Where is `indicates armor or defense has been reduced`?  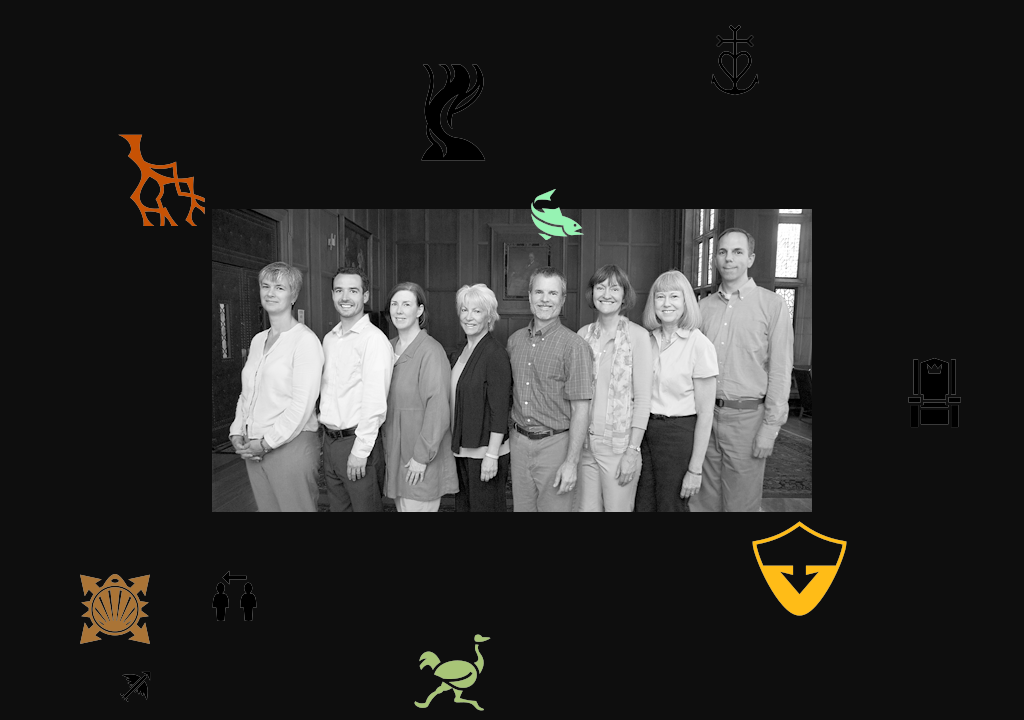
indicates armor or defense has been reduced is located at coordinates (799, 568).